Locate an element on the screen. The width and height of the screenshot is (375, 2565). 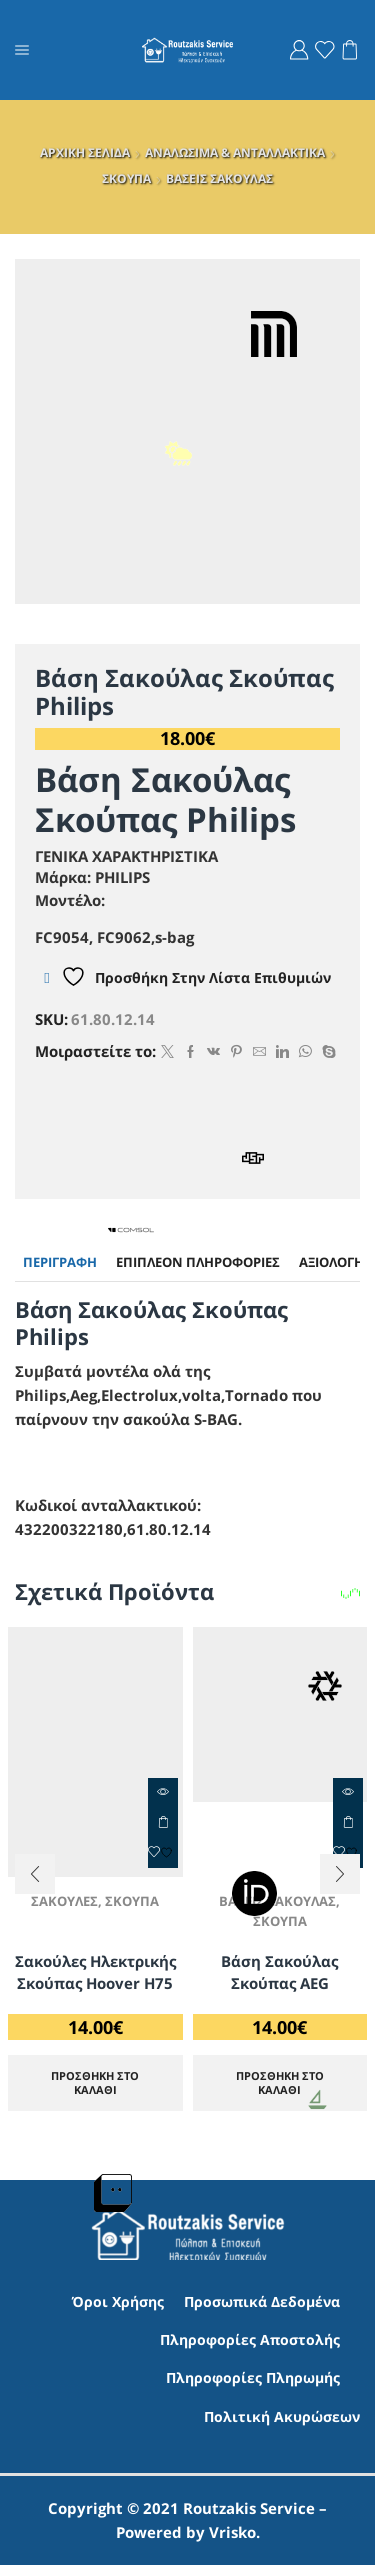
jsr (javascript registry) logo is located at coordinates (253, 1158).